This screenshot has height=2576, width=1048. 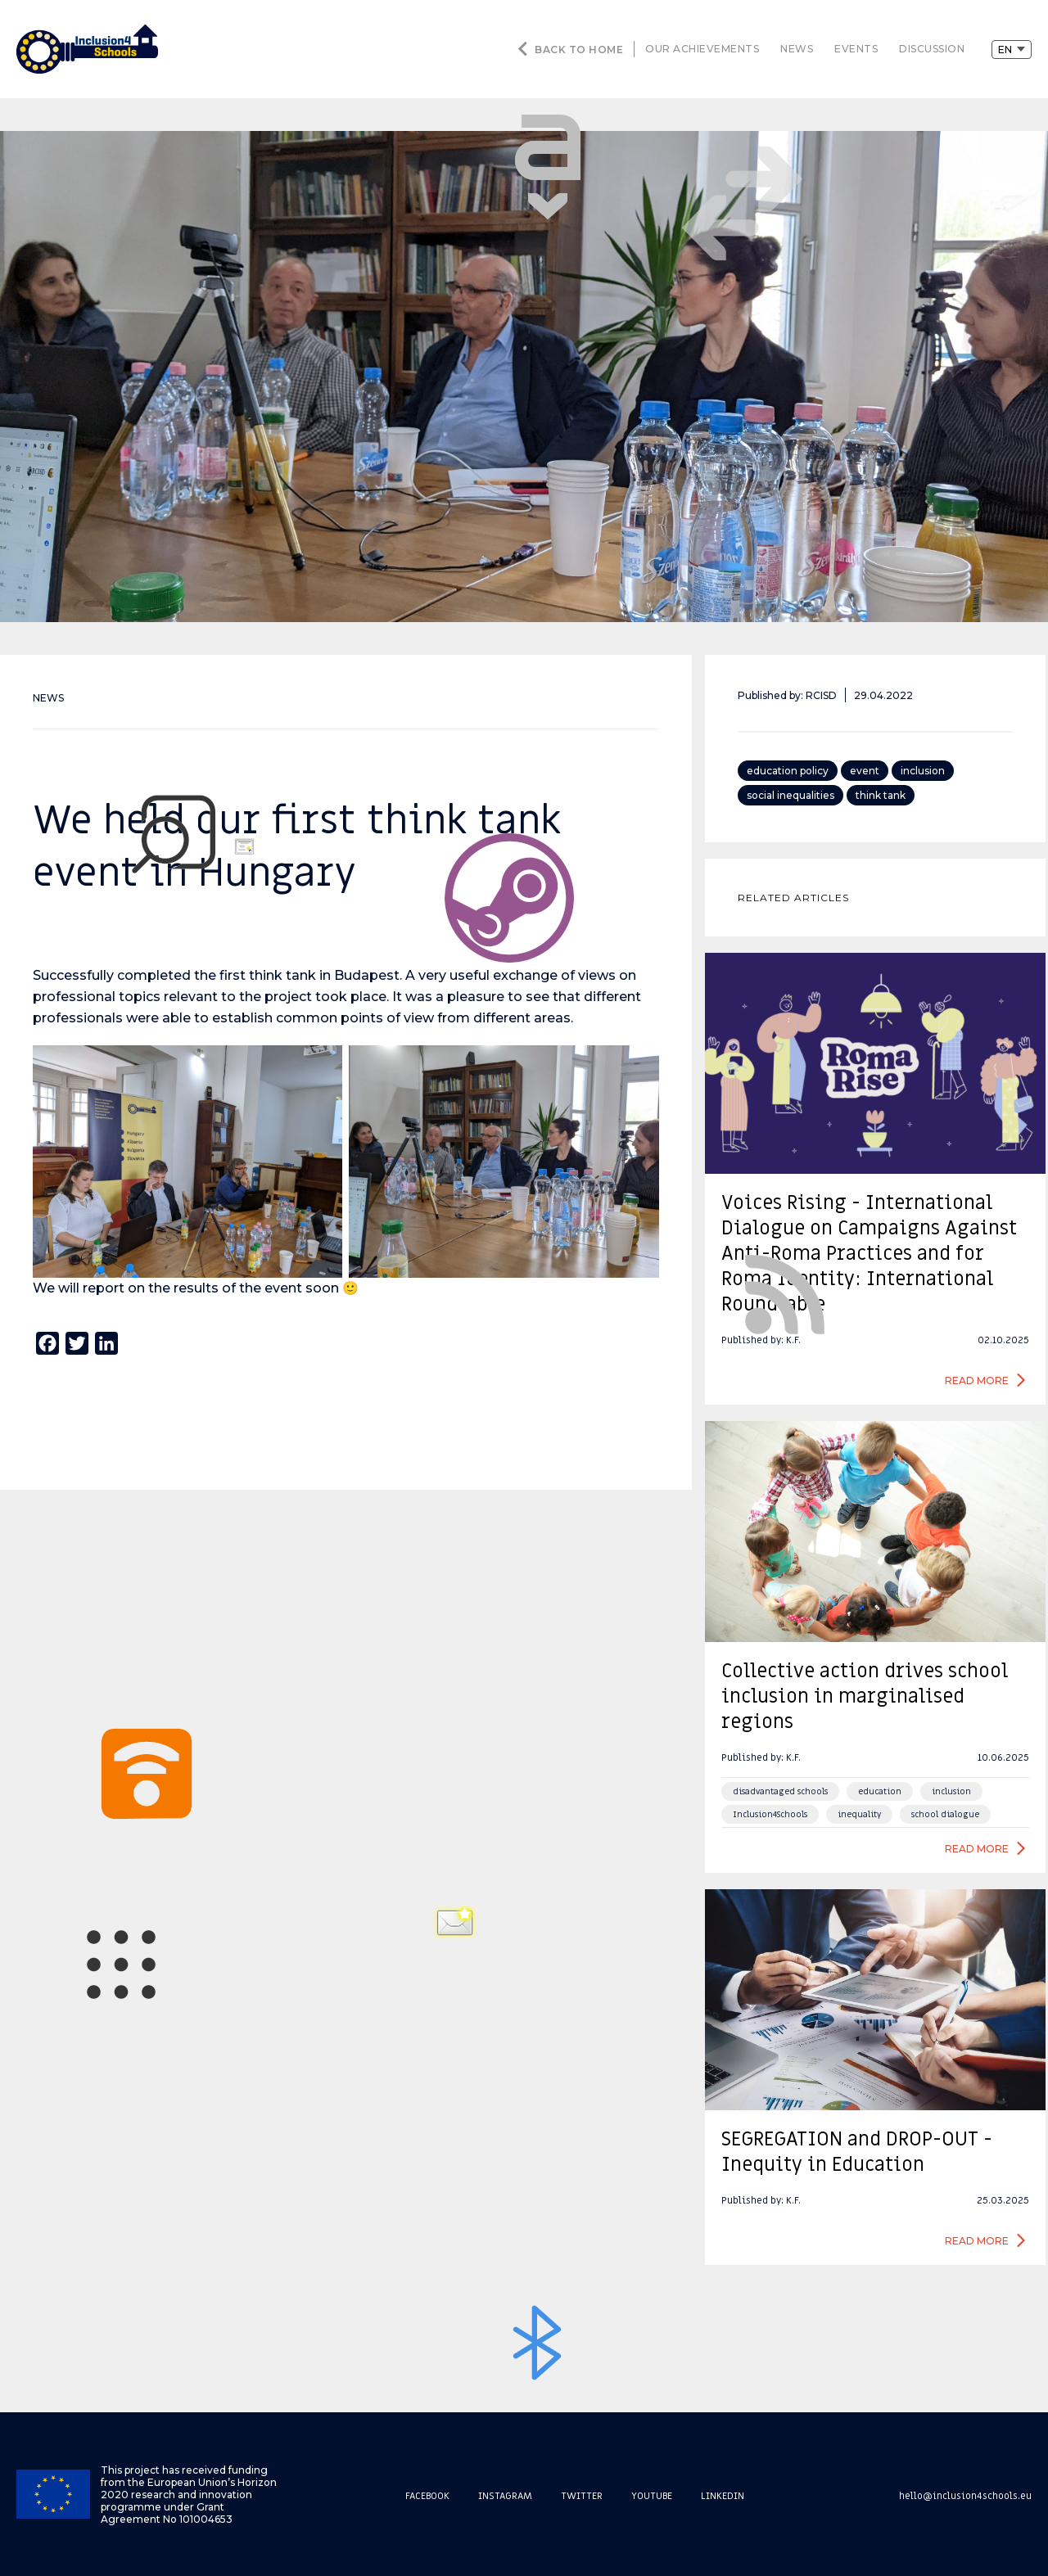 What do you see at coordinates (784, 1294) in the screenshot?
I see `subscribe to RSS feed` at bounding box center [784, 1294].